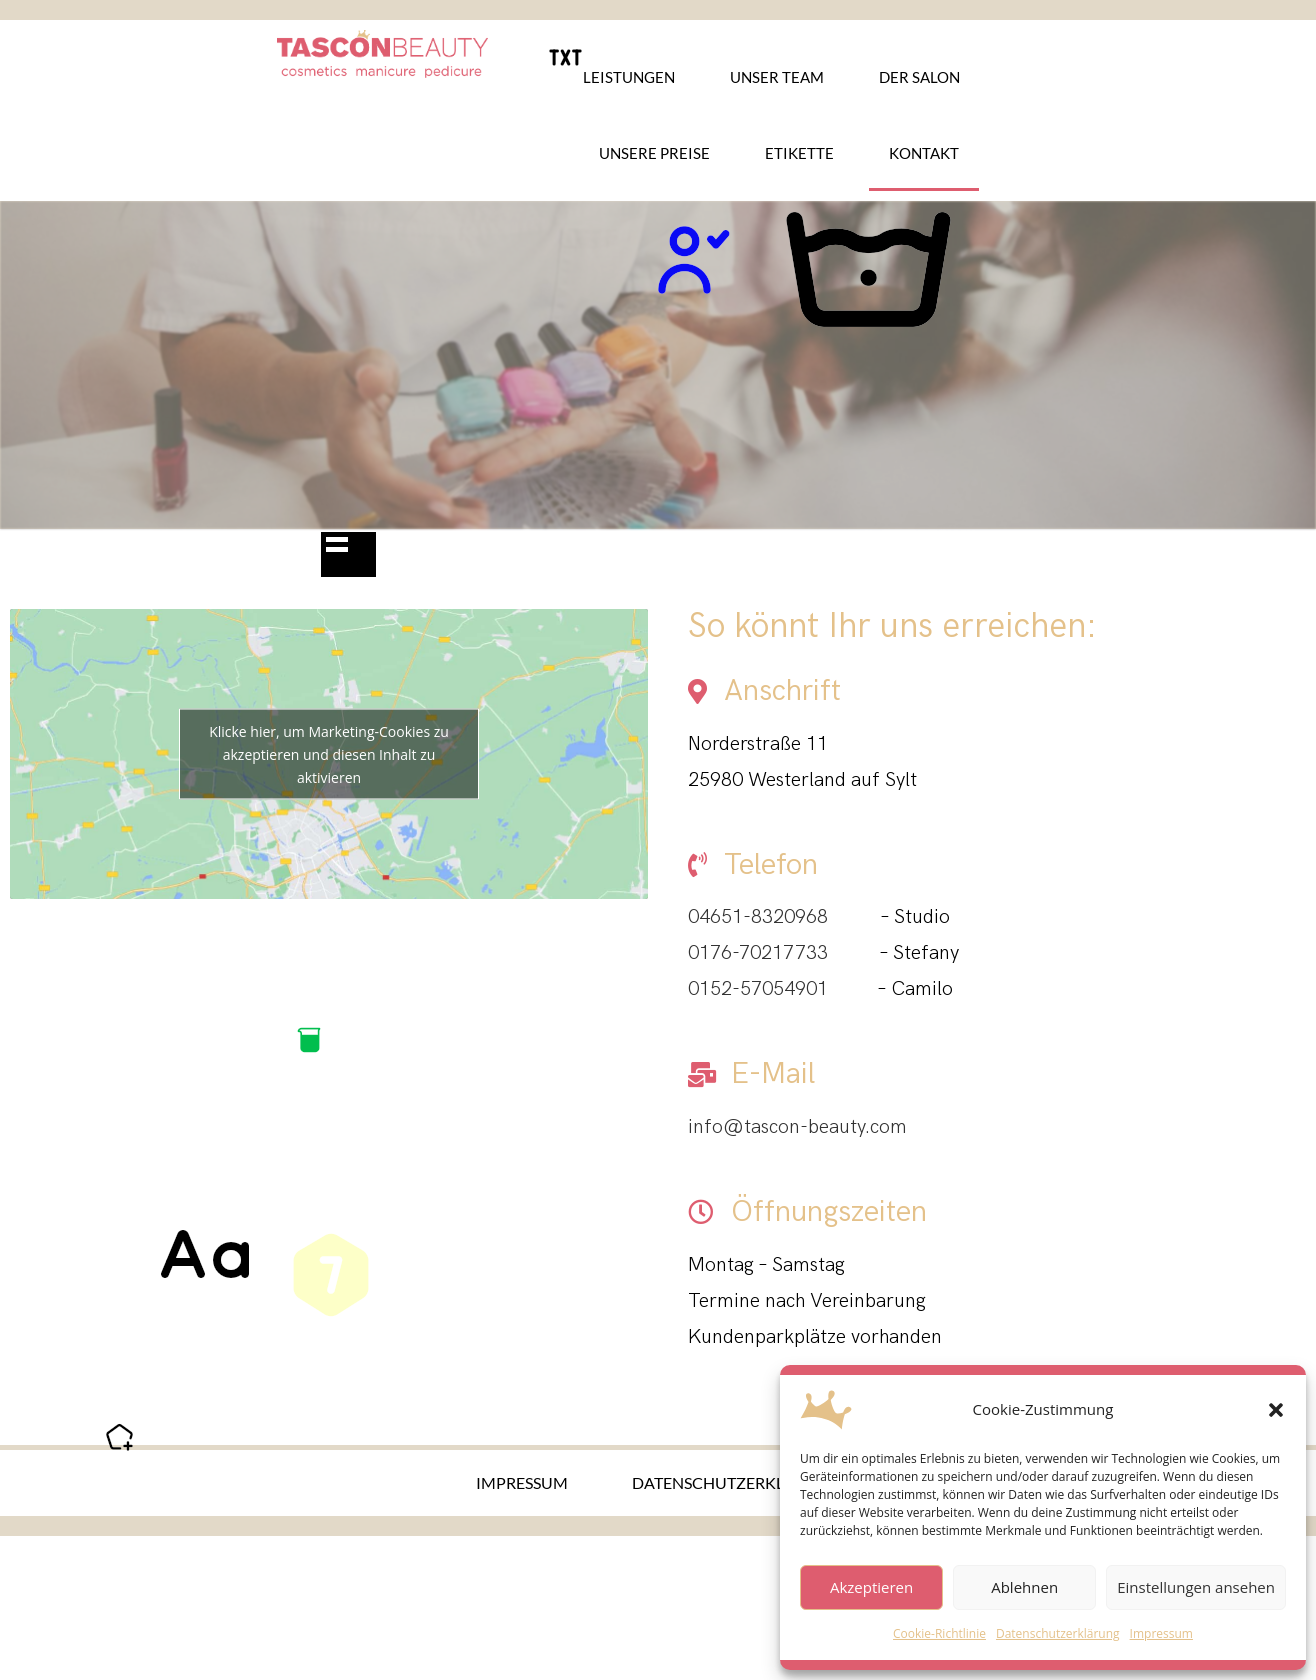  I want to click on indicates step 7 in a multi-step process, so click(331, 1275).